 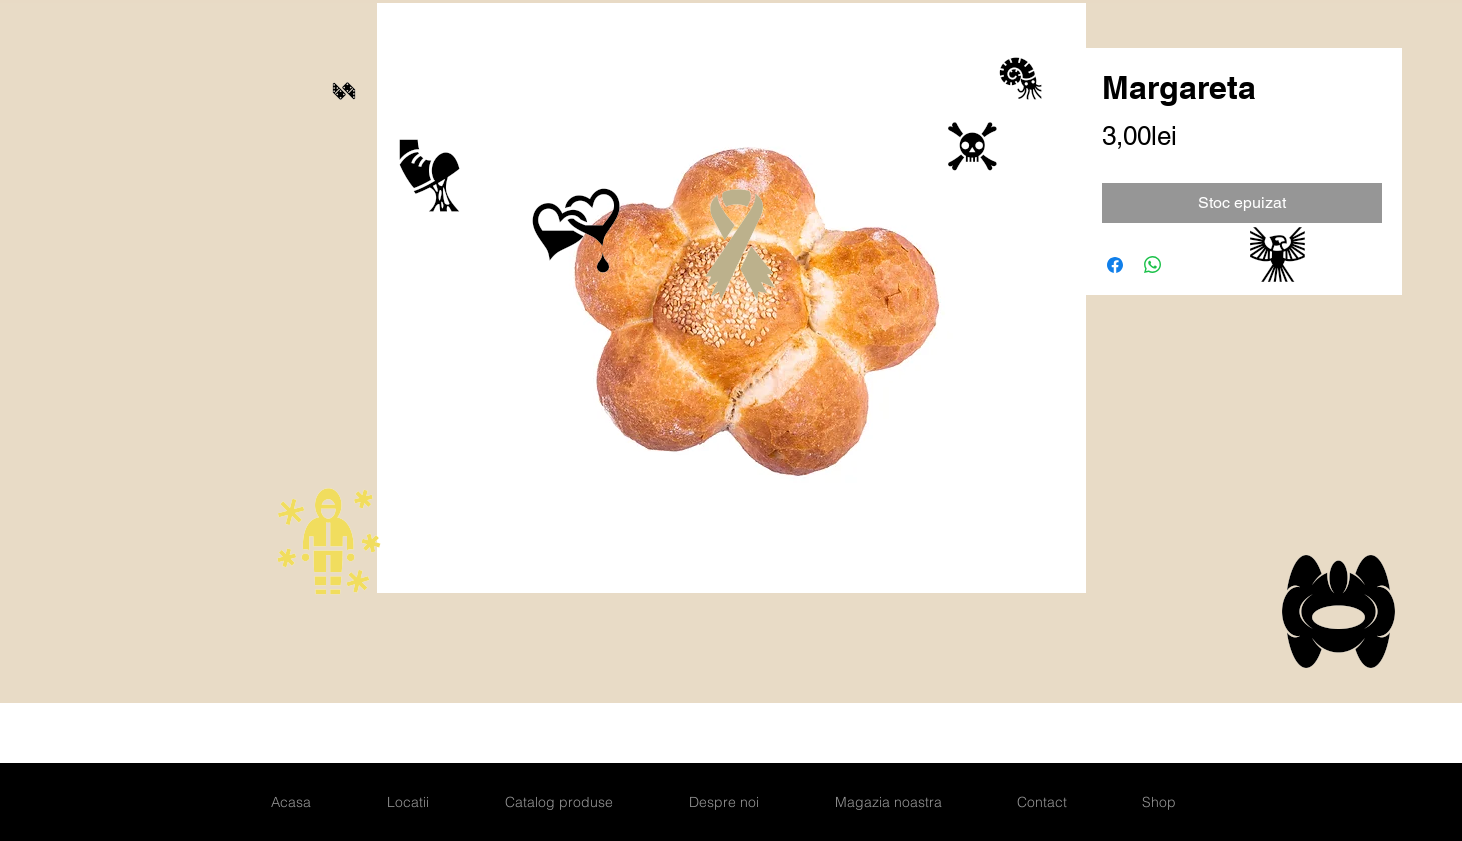 What do you see at coordinates (1338, 611) in the screenshot?
I see `decorative mask or carnival costume icon` at bounding box center [1338, 611].